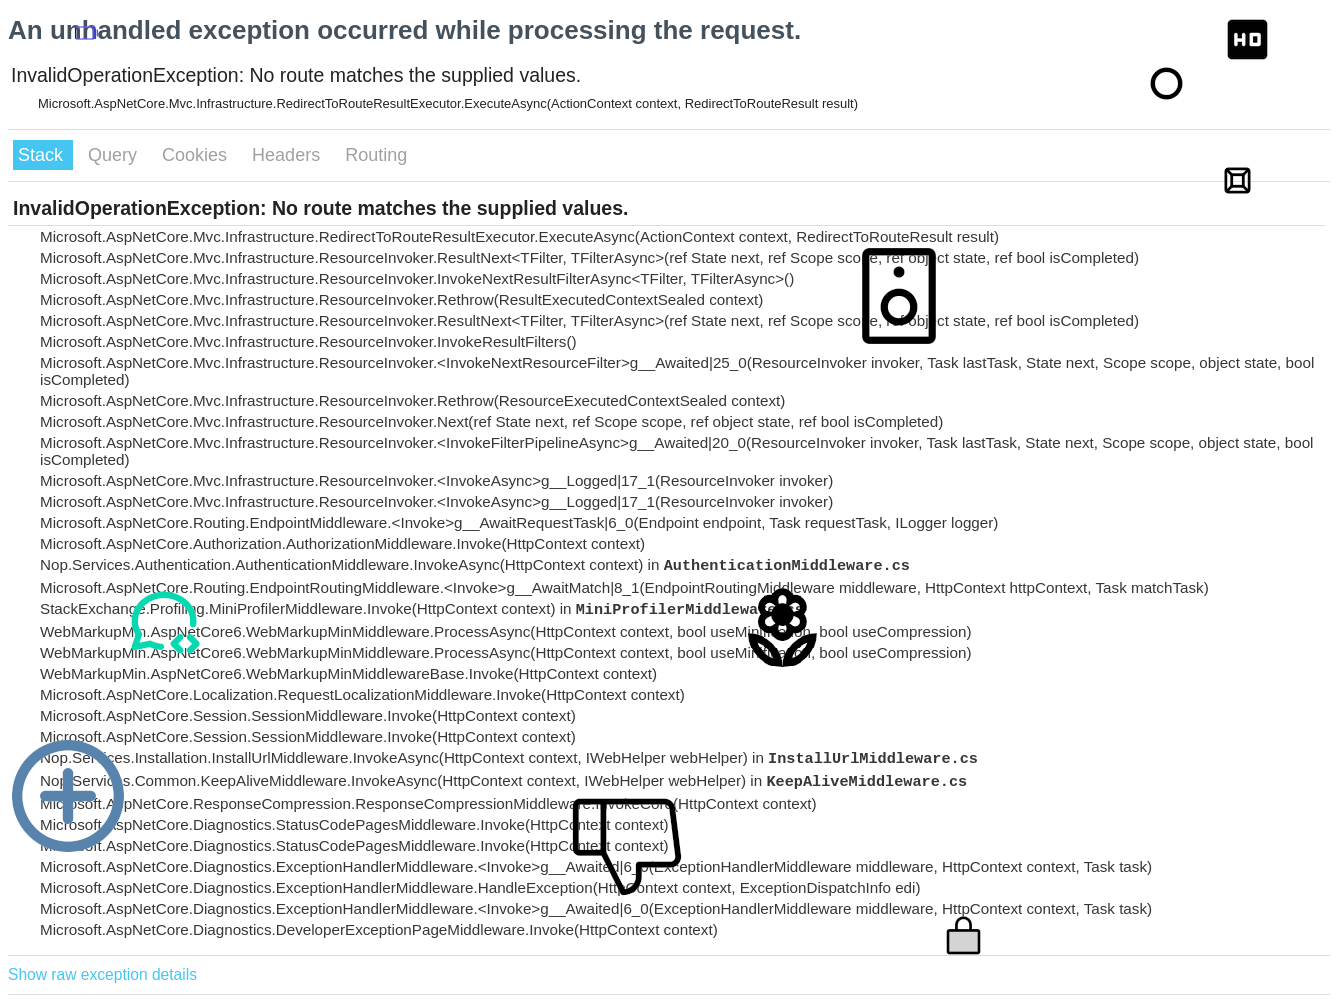  What do you see at coordinates (86, 33) in the screenshot?
I see `indicates battery is empty or depleted` at bounding box center [86, 33].